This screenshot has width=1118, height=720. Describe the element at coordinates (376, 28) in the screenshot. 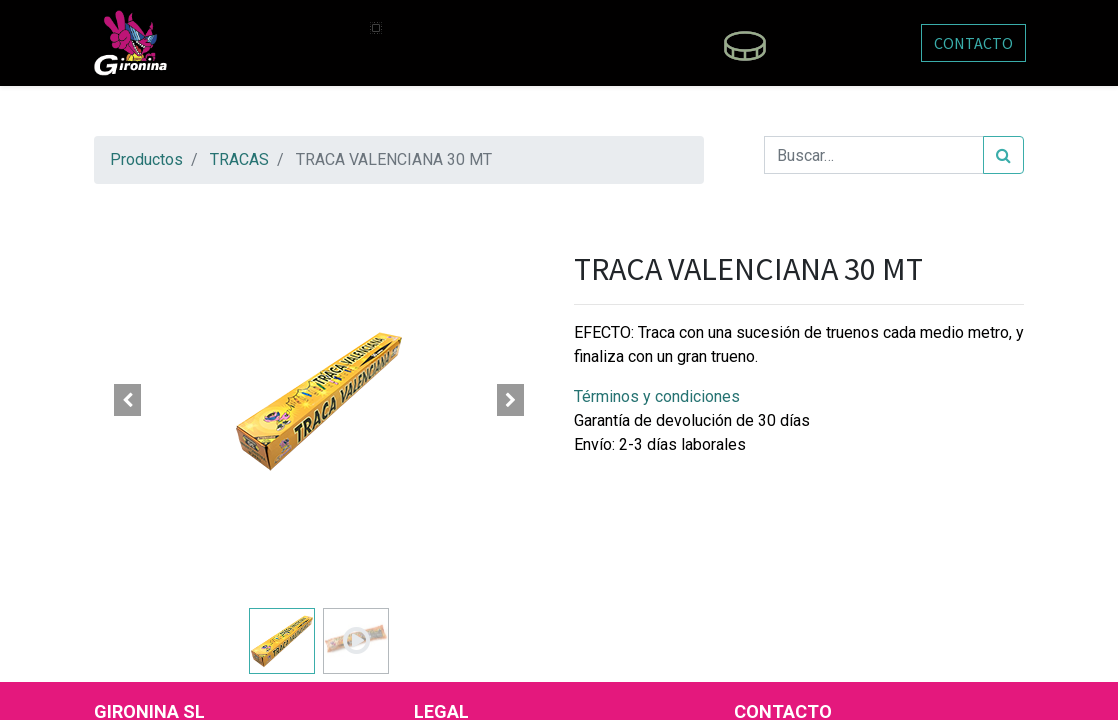

I see `select all items in the current view` at that location.